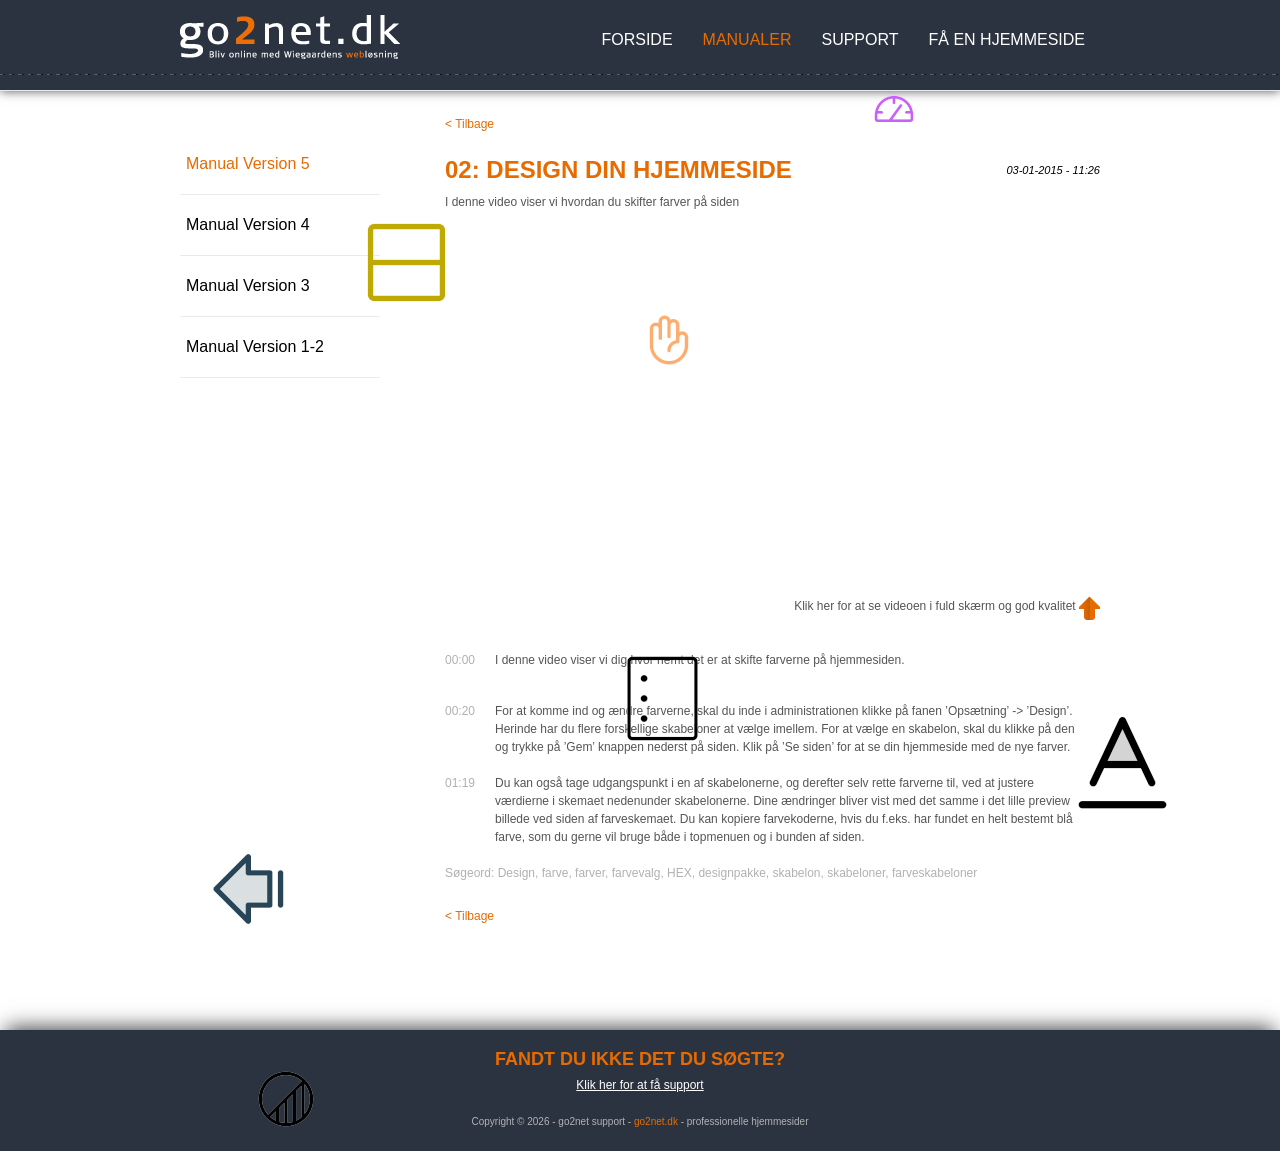 Image resolution: width=1280 pixels, height=1151 pixels. What do you see at coordinates (406, 262) in the screenshot?
I see `split view into top and bottom panels` at bounding box center [406, 262].